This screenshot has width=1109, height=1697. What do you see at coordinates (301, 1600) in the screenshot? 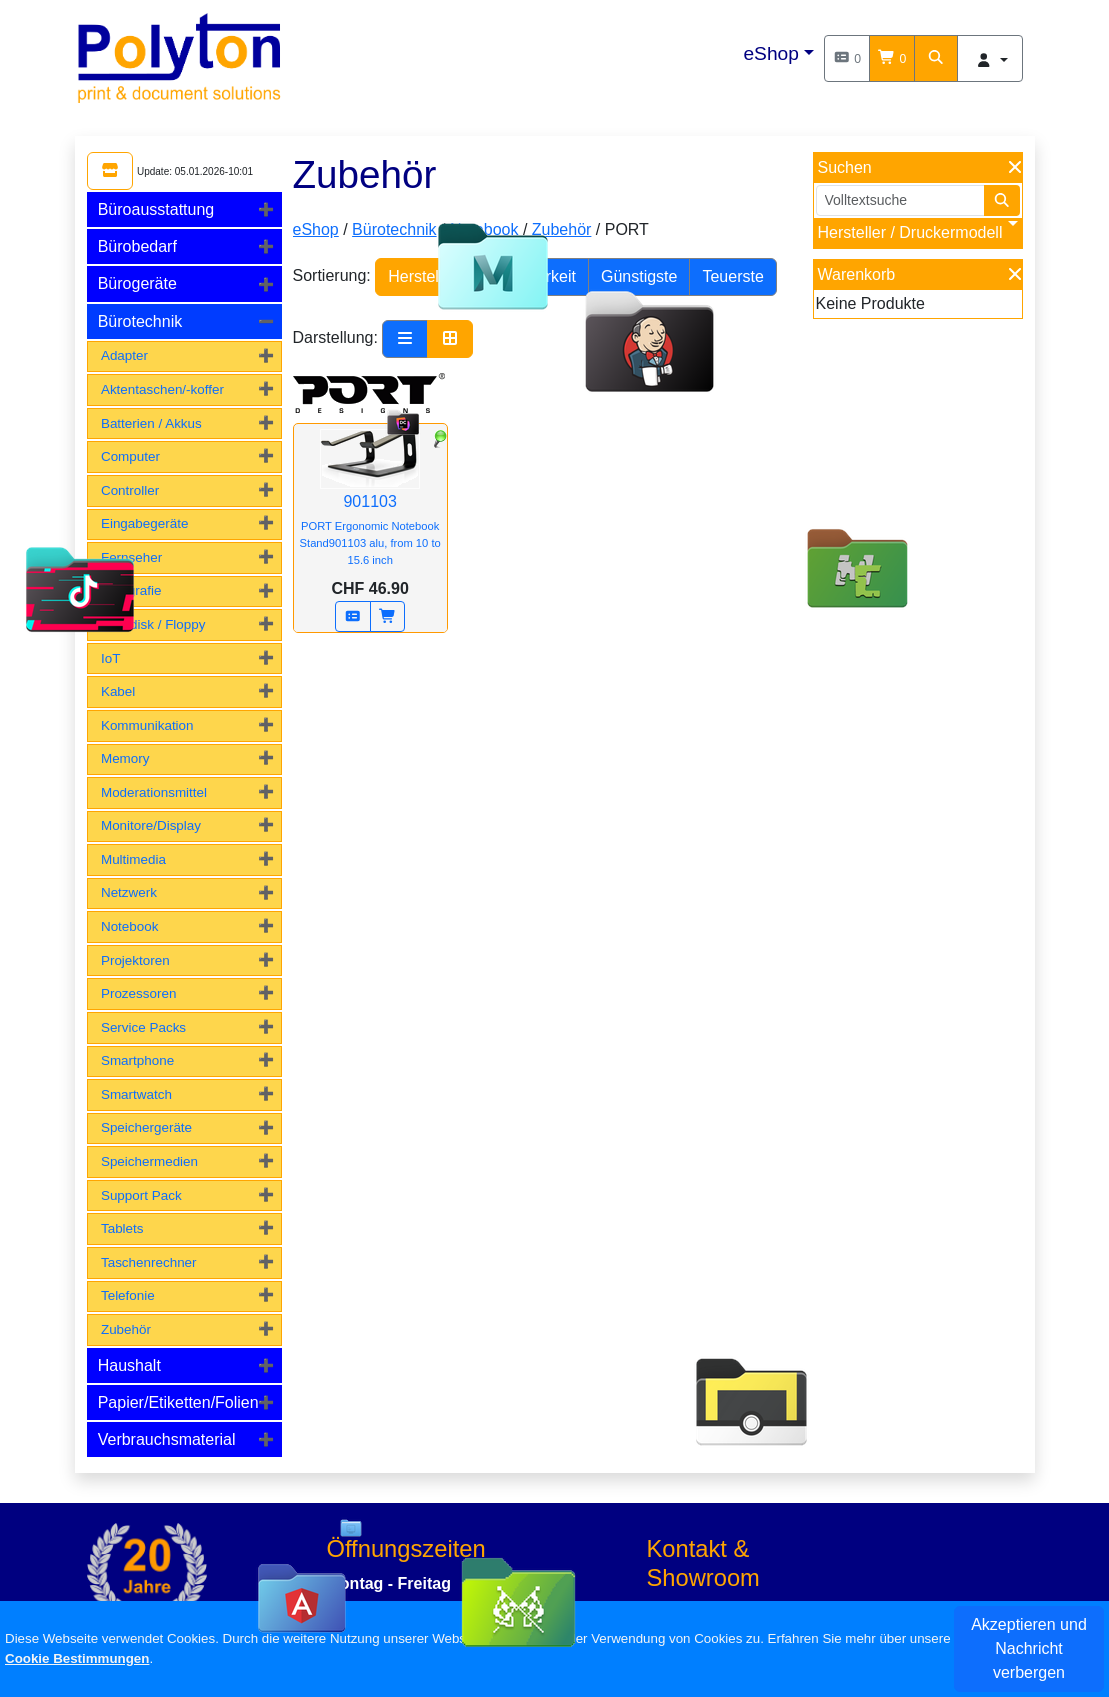
I see `open folder containing Angular project files` at bounding box center [301, 1600].